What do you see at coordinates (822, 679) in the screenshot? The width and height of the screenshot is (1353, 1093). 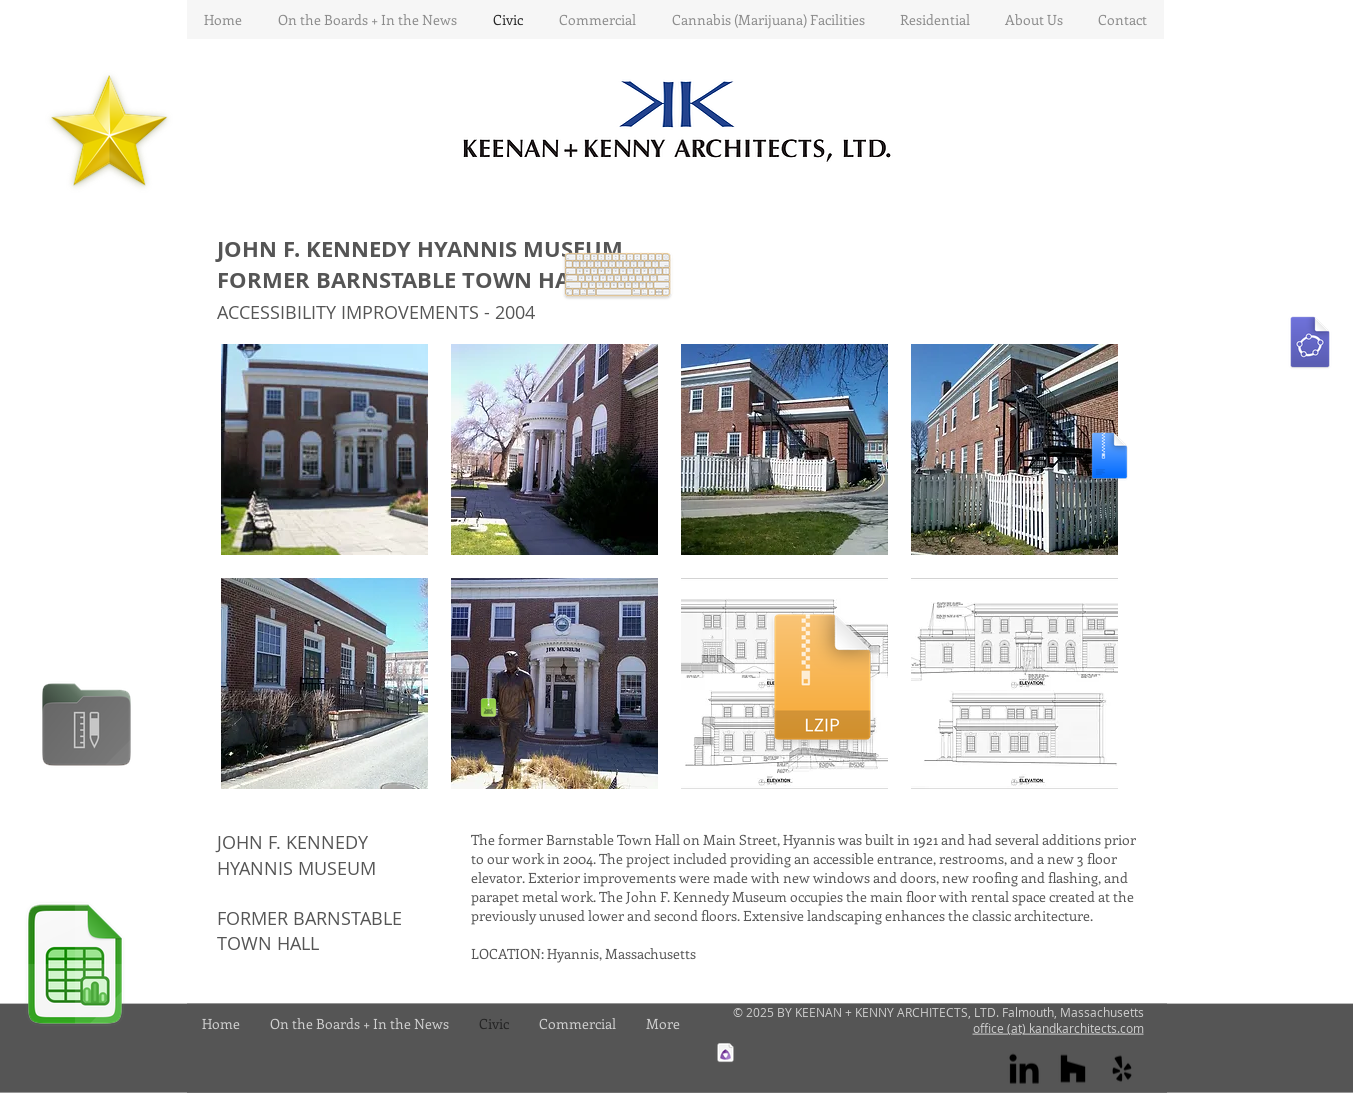 I see `an lzip compressed archive file` at bounding box center [822, 679].